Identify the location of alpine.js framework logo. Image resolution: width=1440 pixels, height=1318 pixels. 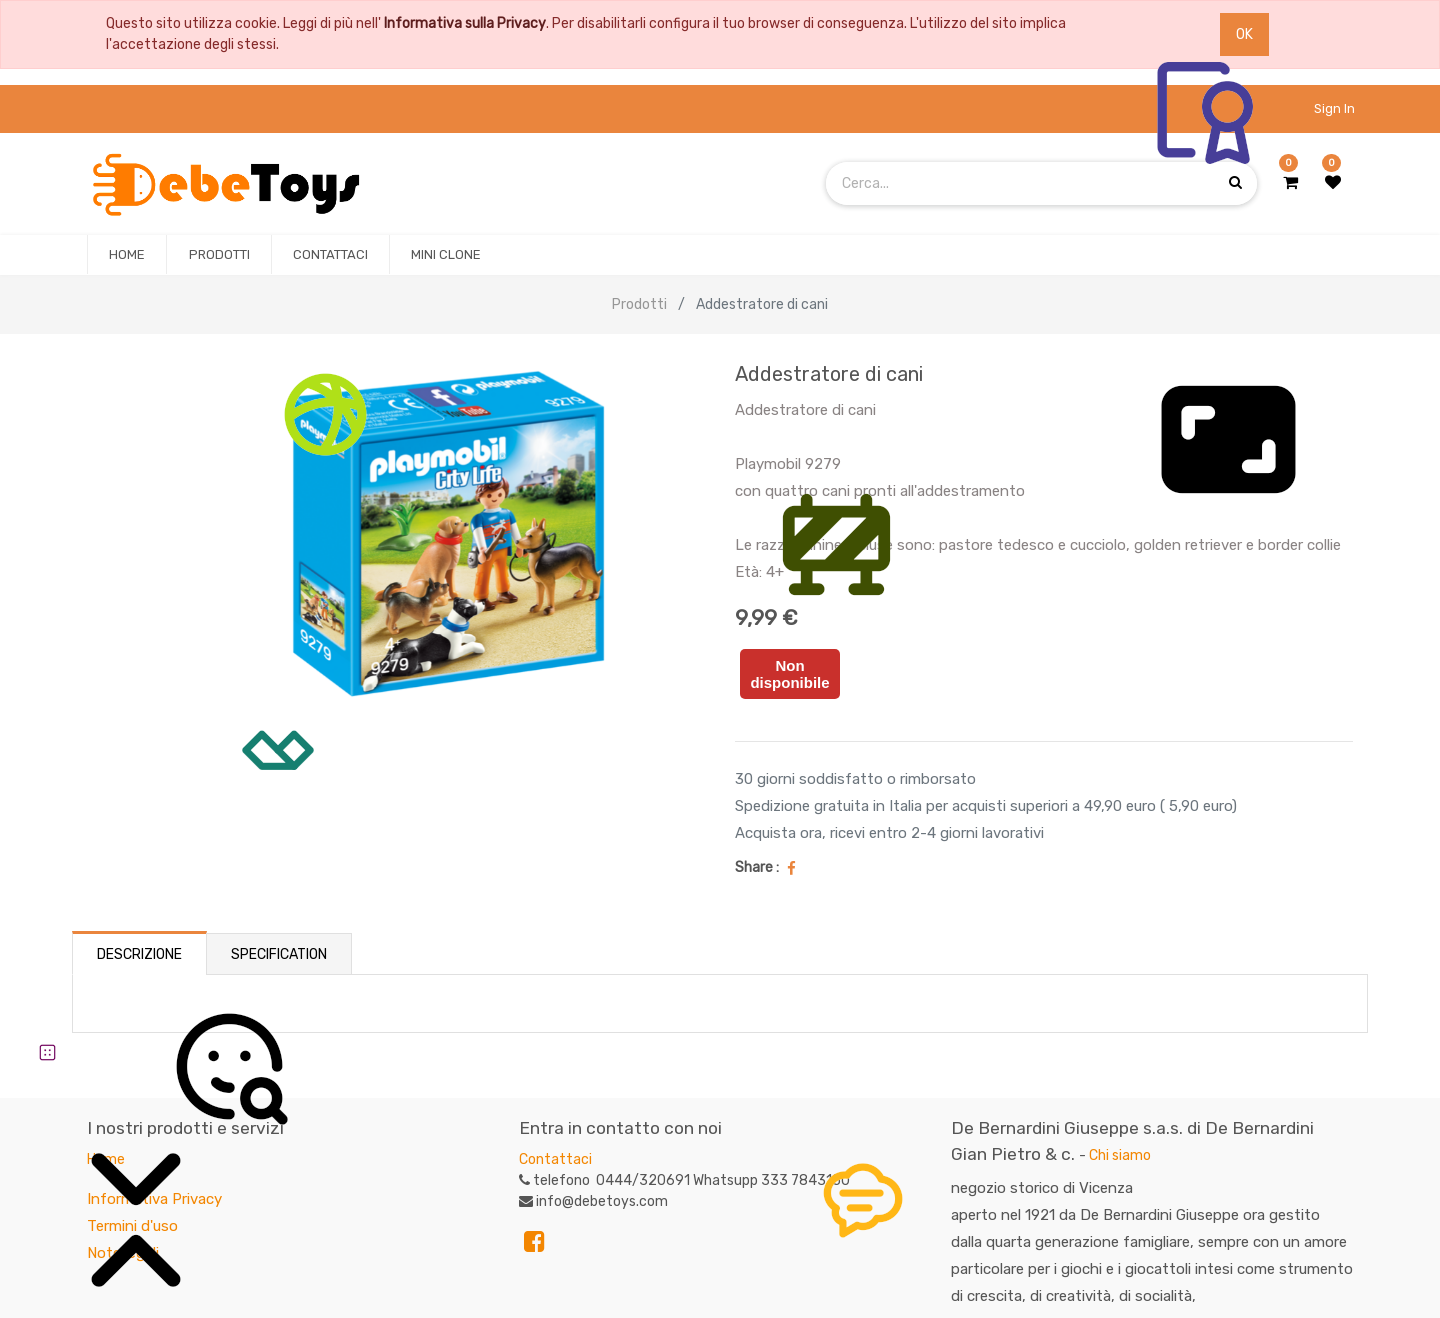
(278, 752).